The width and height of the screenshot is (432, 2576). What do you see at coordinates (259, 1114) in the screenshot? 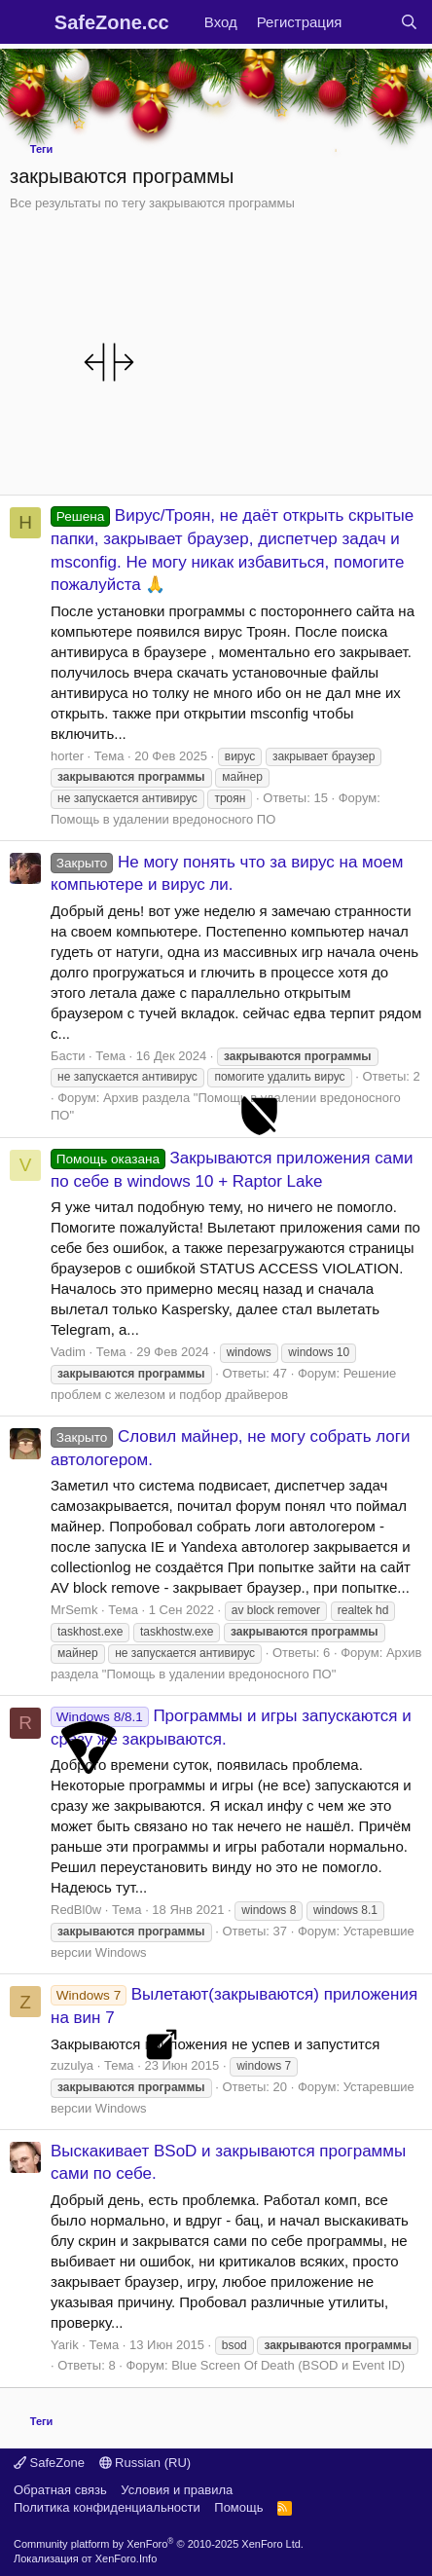
I see `security or protection is disabled` at bounding box center [259, 1114].